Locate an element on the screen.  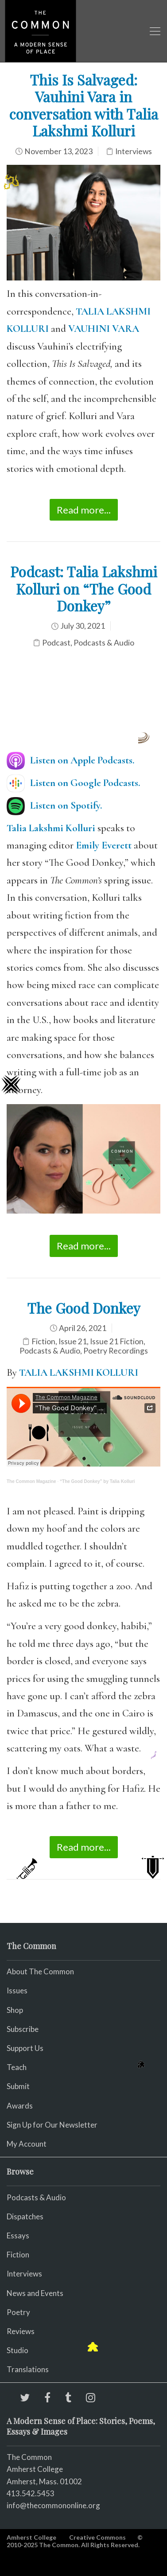
represents a frog character or creature in a game is located at coordinates (89, 1183).